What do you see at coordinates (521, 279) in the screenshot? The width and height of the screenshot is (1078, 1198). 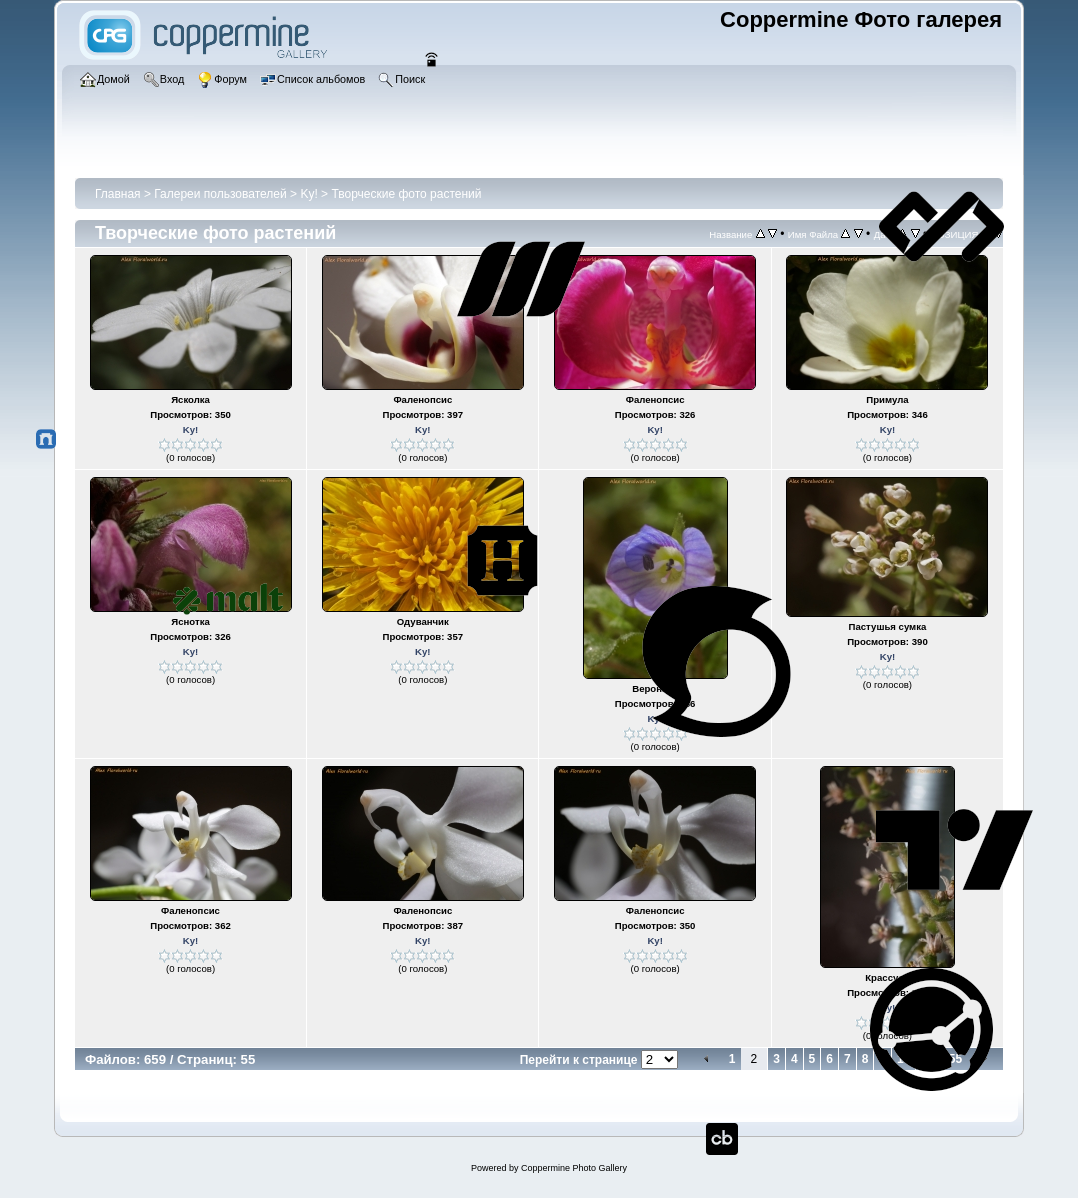 I see `meilisearch search engine logo` at bounding box center [521, 279].